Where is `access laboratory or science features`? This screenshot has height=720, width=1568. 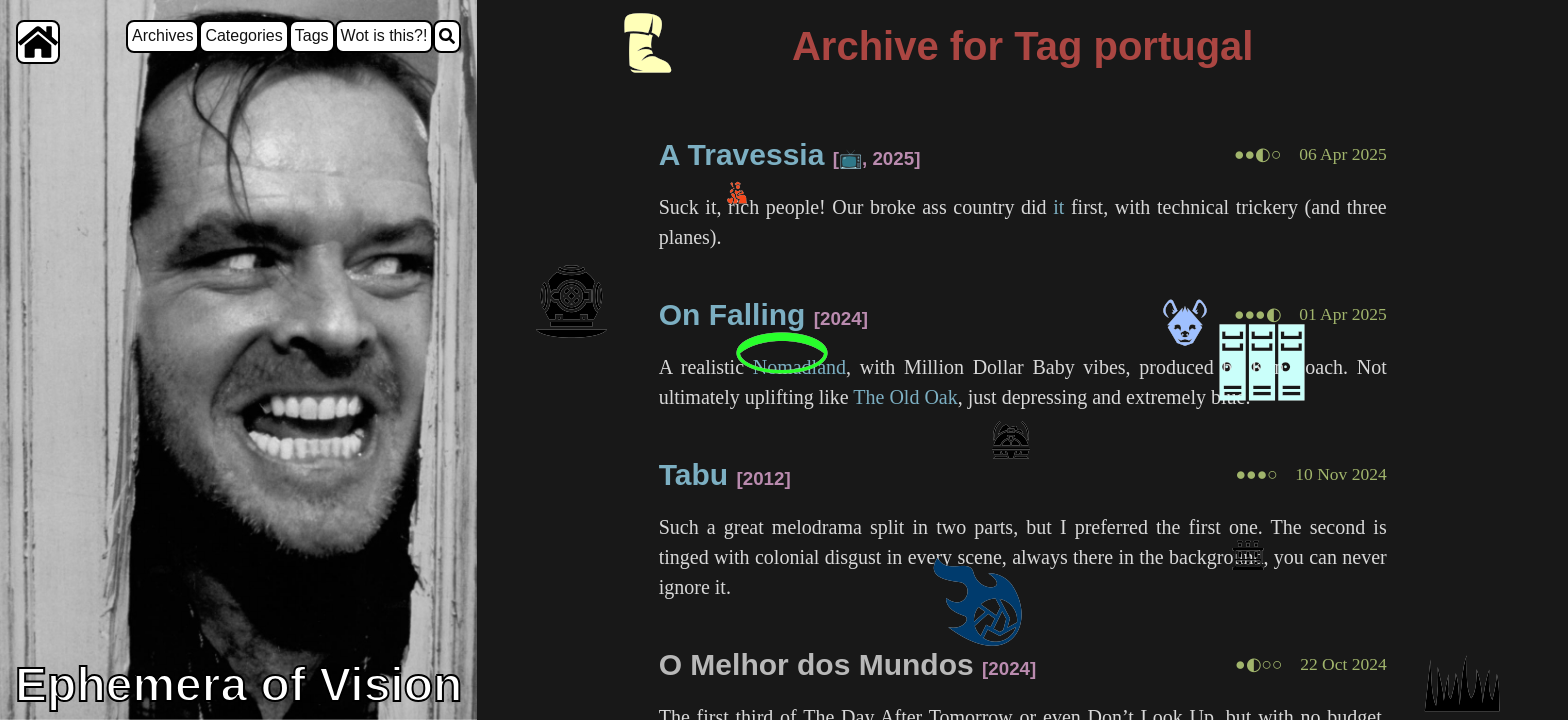 access laboratory or science features is located at coordinates (1248, 555).